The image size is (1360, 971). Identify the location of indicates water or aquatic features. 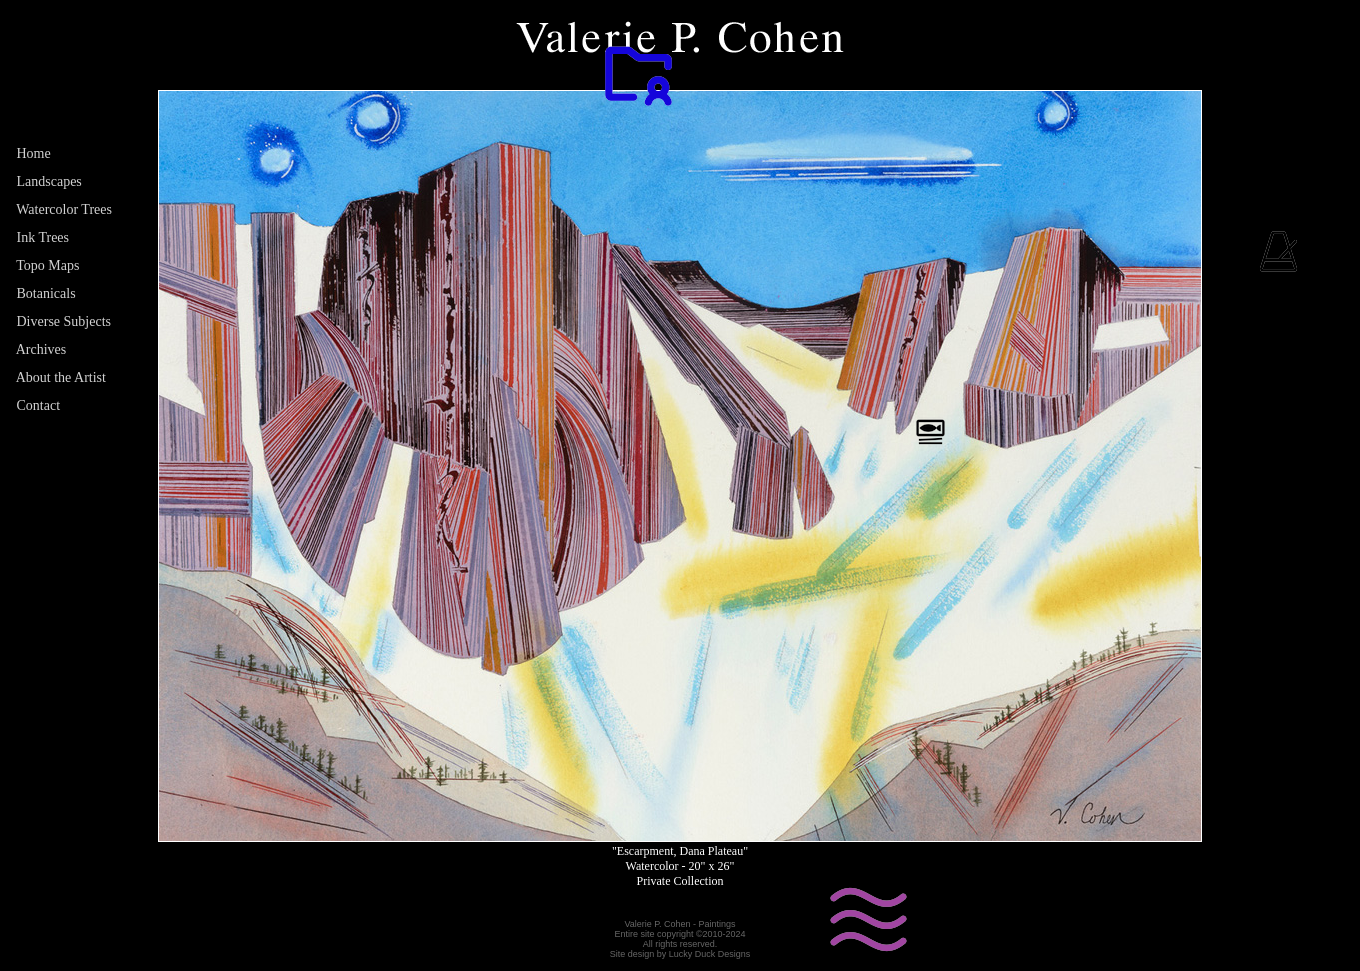
(868, 919).